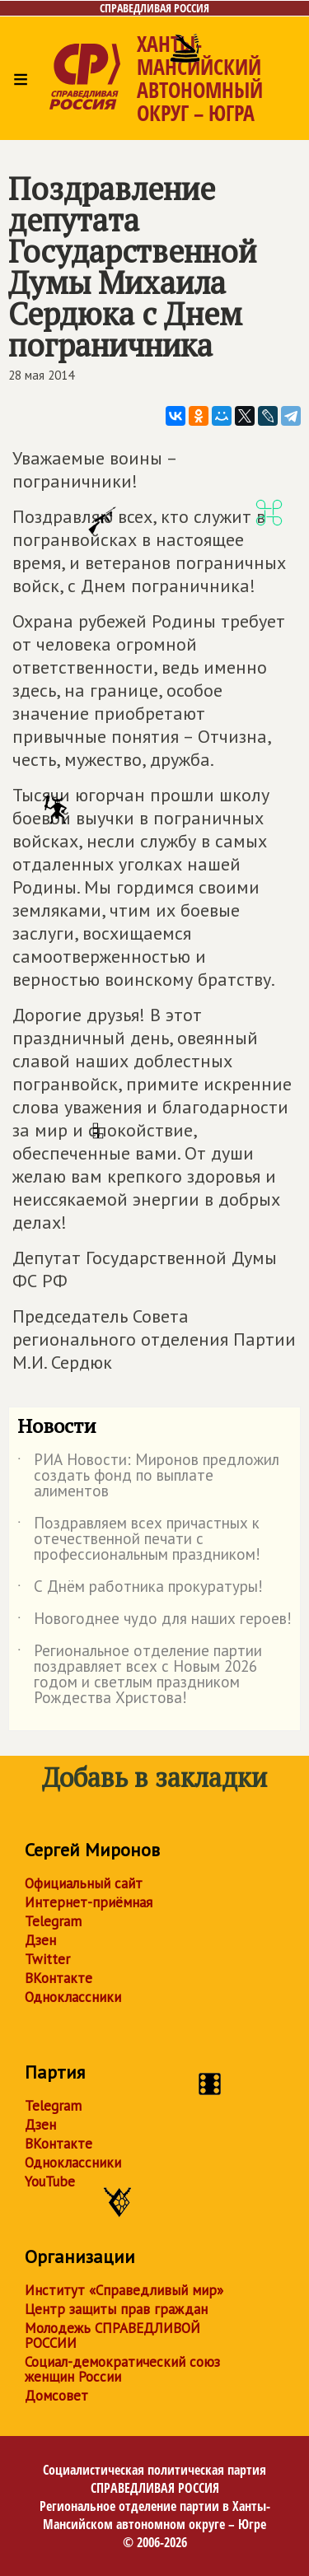 The width and height of the screenshot is (309, 2576). I want to click on view equipped jewelry or accessories, so click(118, 2202).